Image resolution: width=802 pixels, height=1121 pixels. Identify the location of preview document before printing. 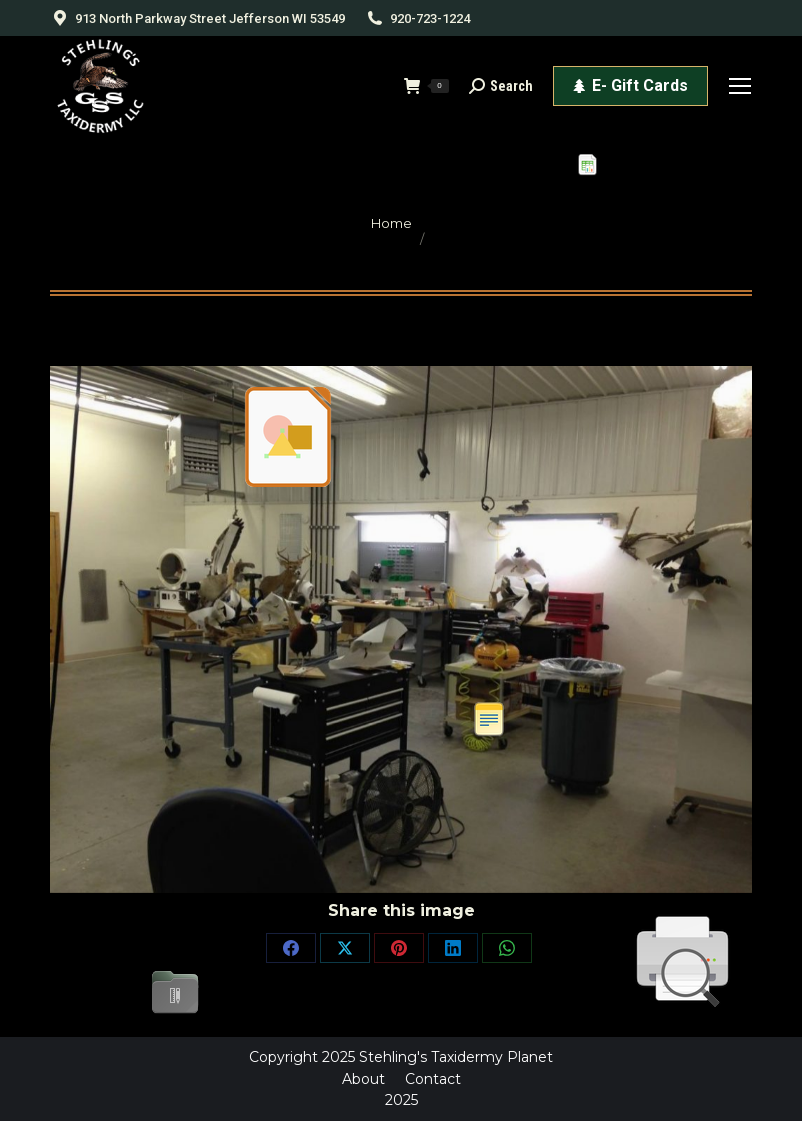
(682, 958).